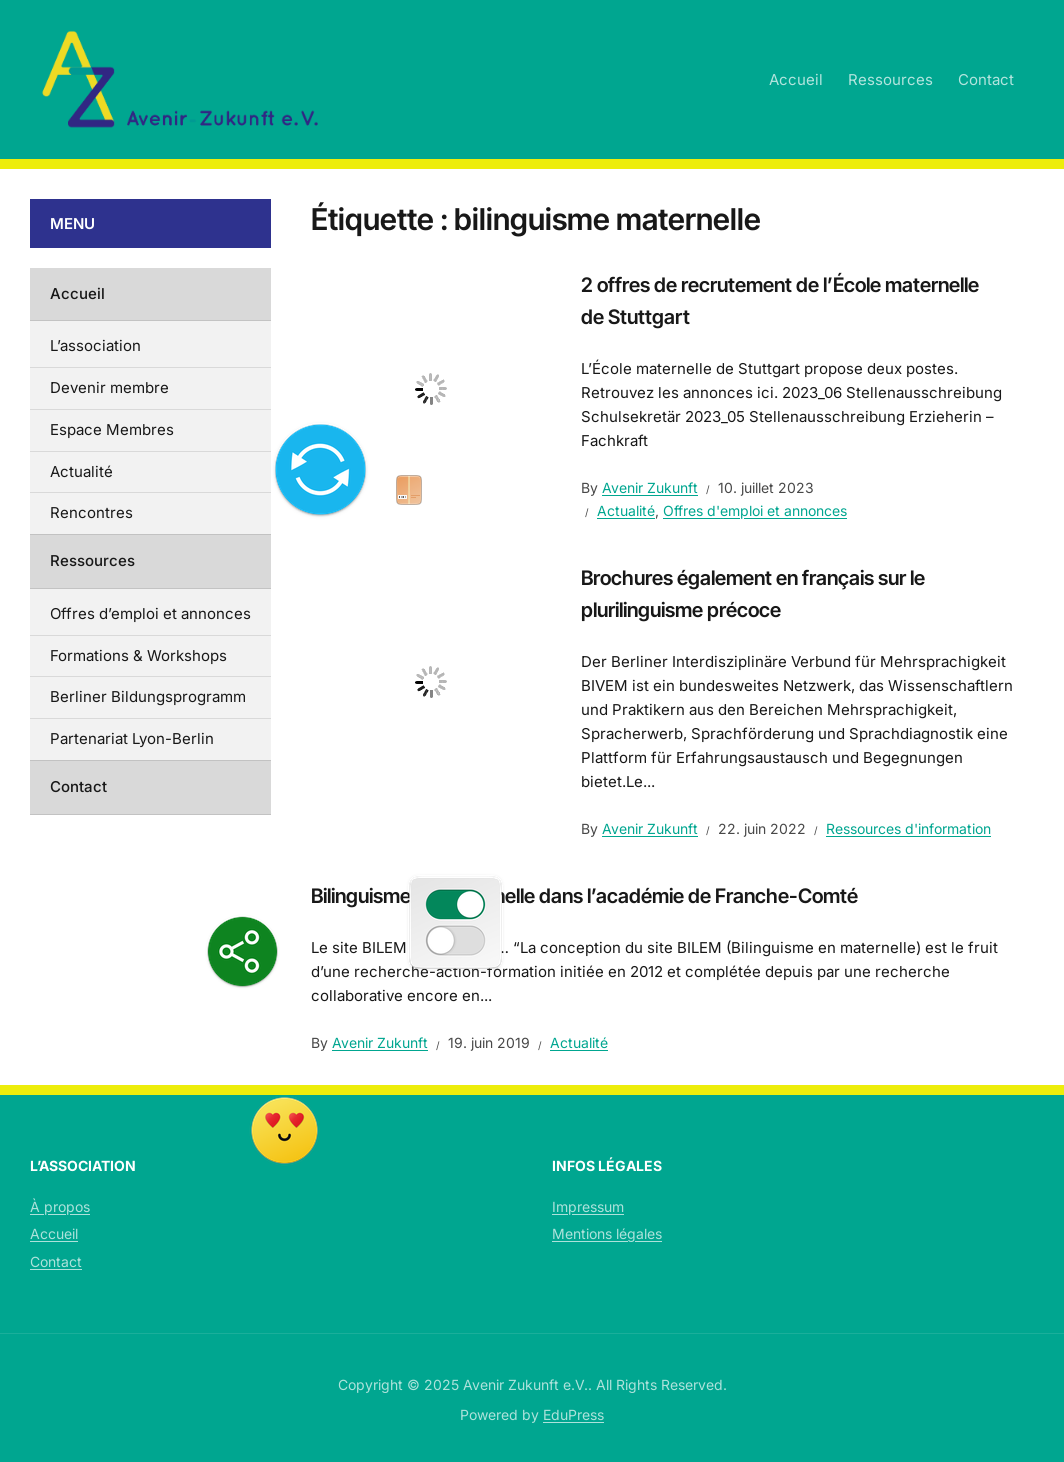 This screenshot has width=1064, height=1462. Describe the element at coordinates (409, 490) in the screenshot. I see `compressed archive file type indicator` at that location.